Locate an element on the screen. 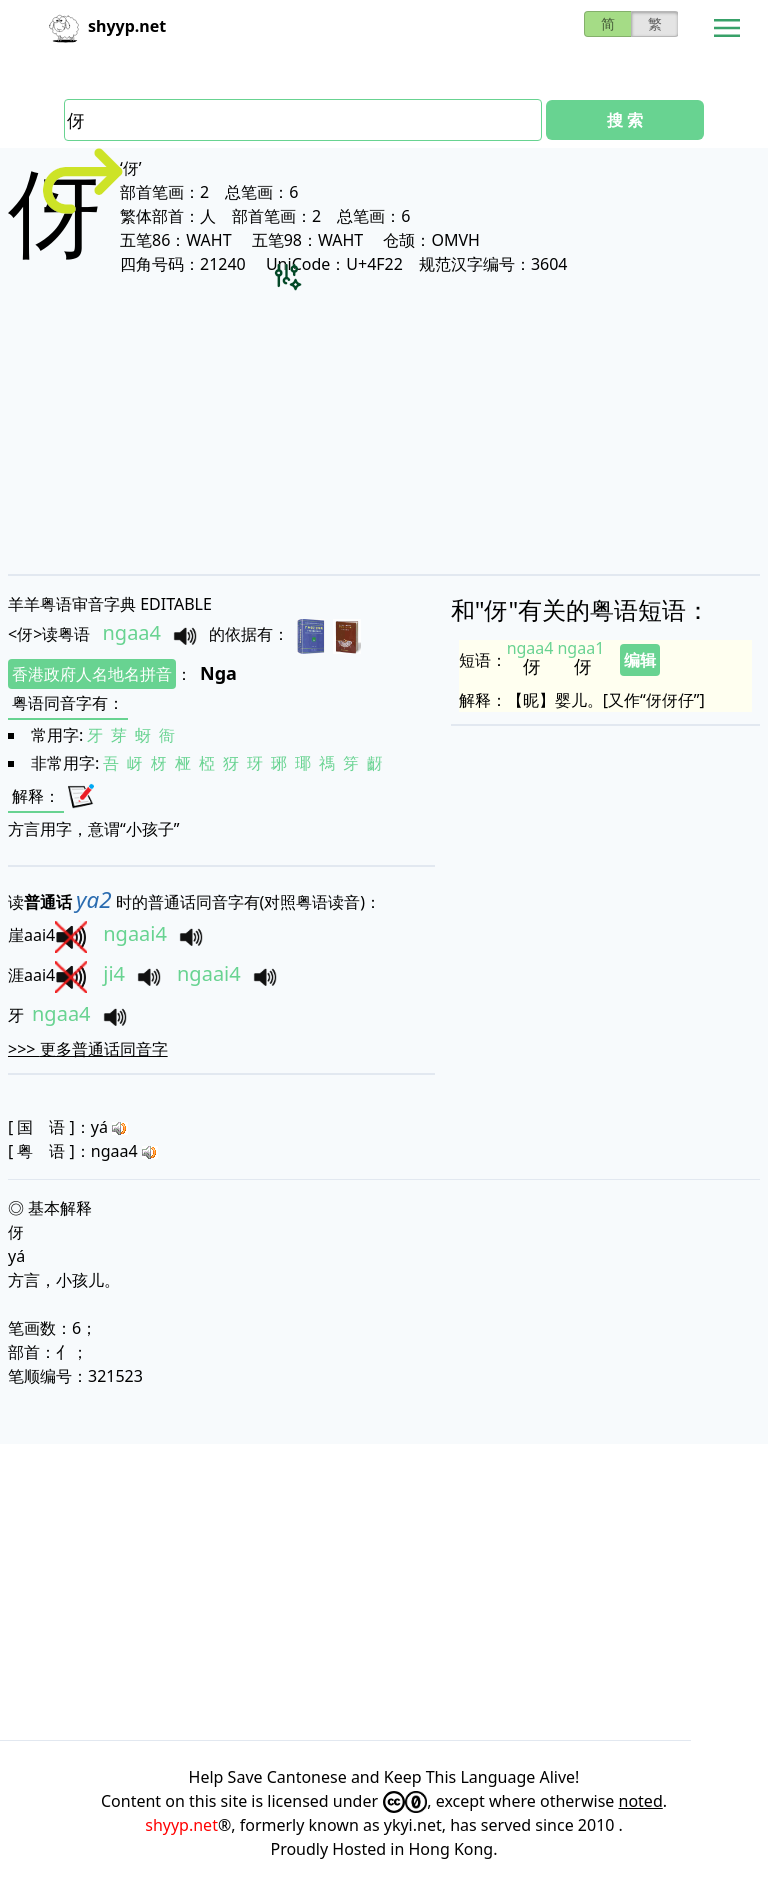  forward a message or email is located at coordinates (85, 181).